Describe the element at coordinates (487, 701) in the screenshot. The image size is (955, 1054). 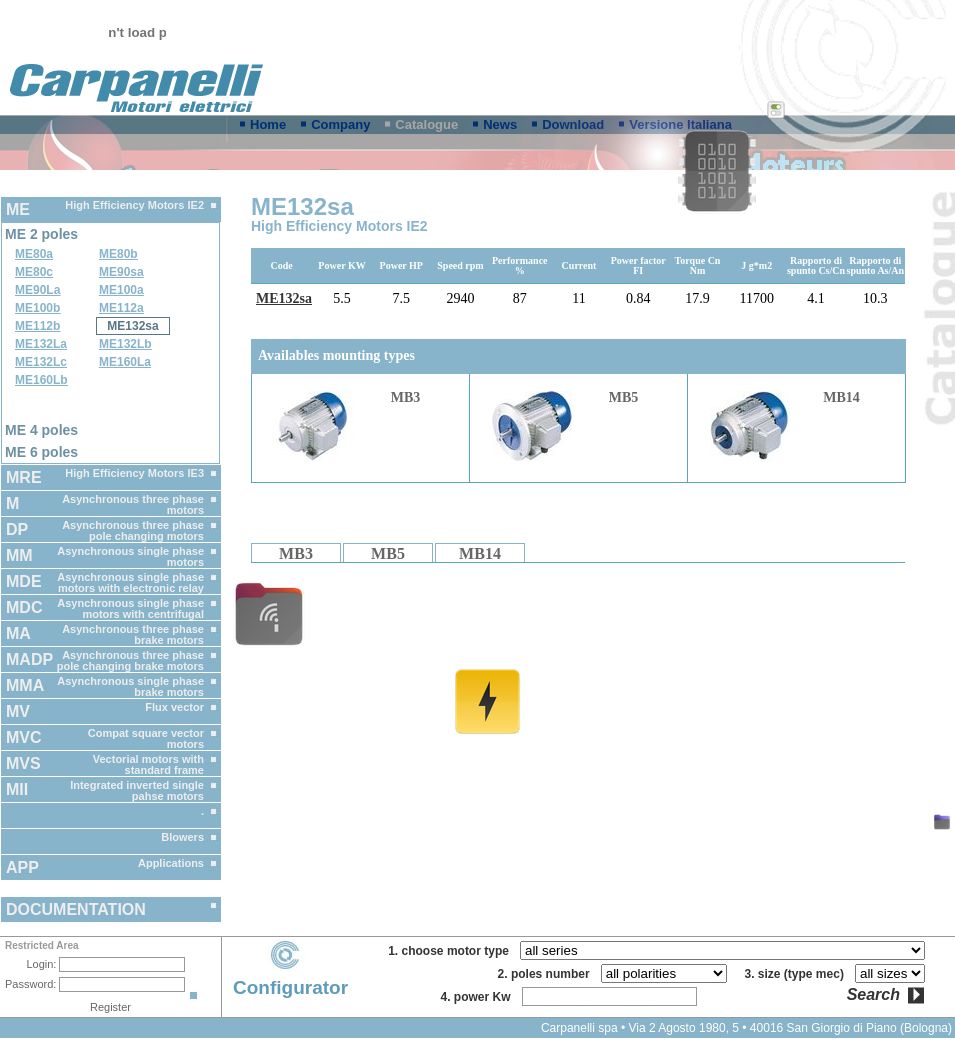
I see `access power and battery settings` at that location.